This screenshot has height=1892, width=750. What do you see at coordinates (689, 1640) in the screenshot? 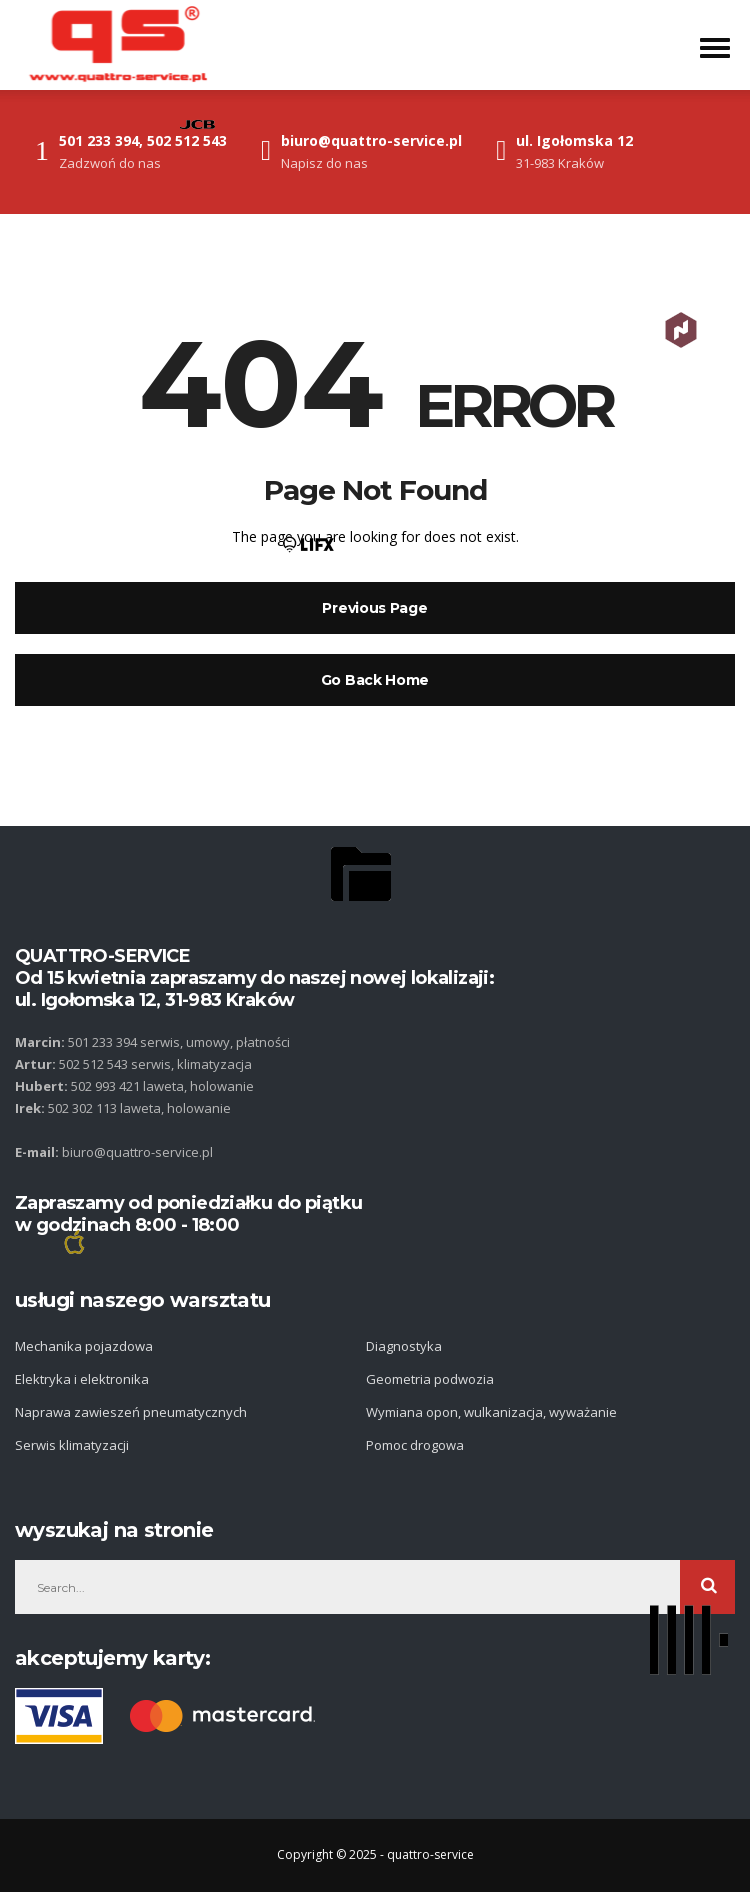
I see `clickhouse database service logo` at bounding box center [689, 1640].